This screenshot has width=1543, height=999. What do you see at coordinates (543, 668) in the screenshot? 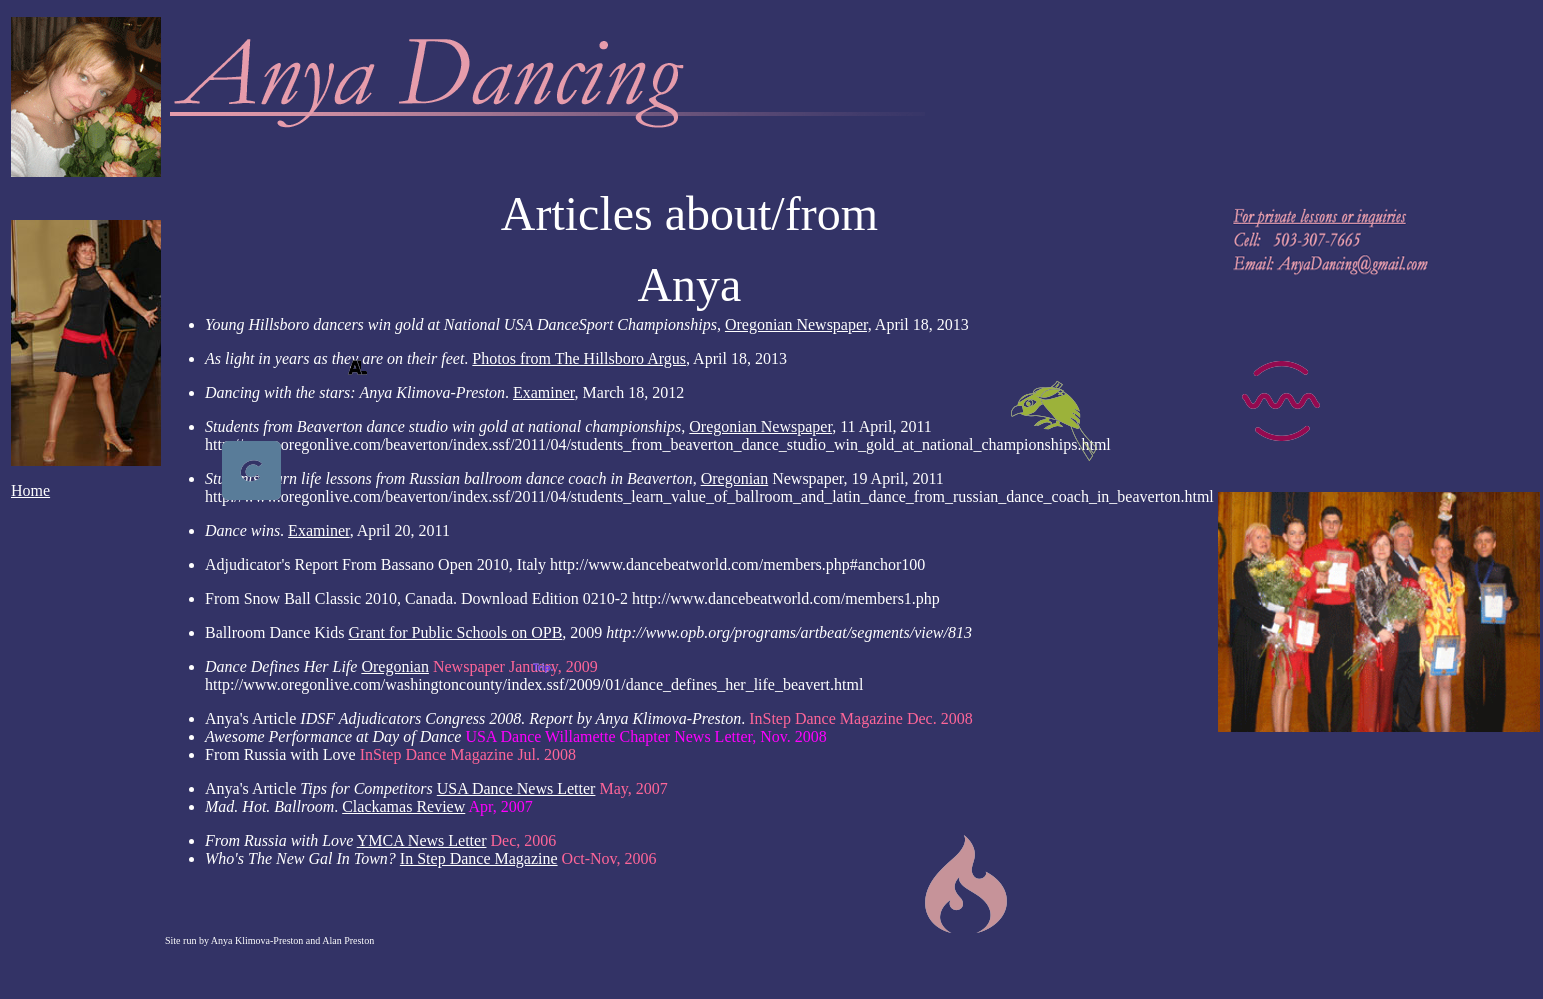
I see `open the Trip.com app` at bounding box center [543, 668].